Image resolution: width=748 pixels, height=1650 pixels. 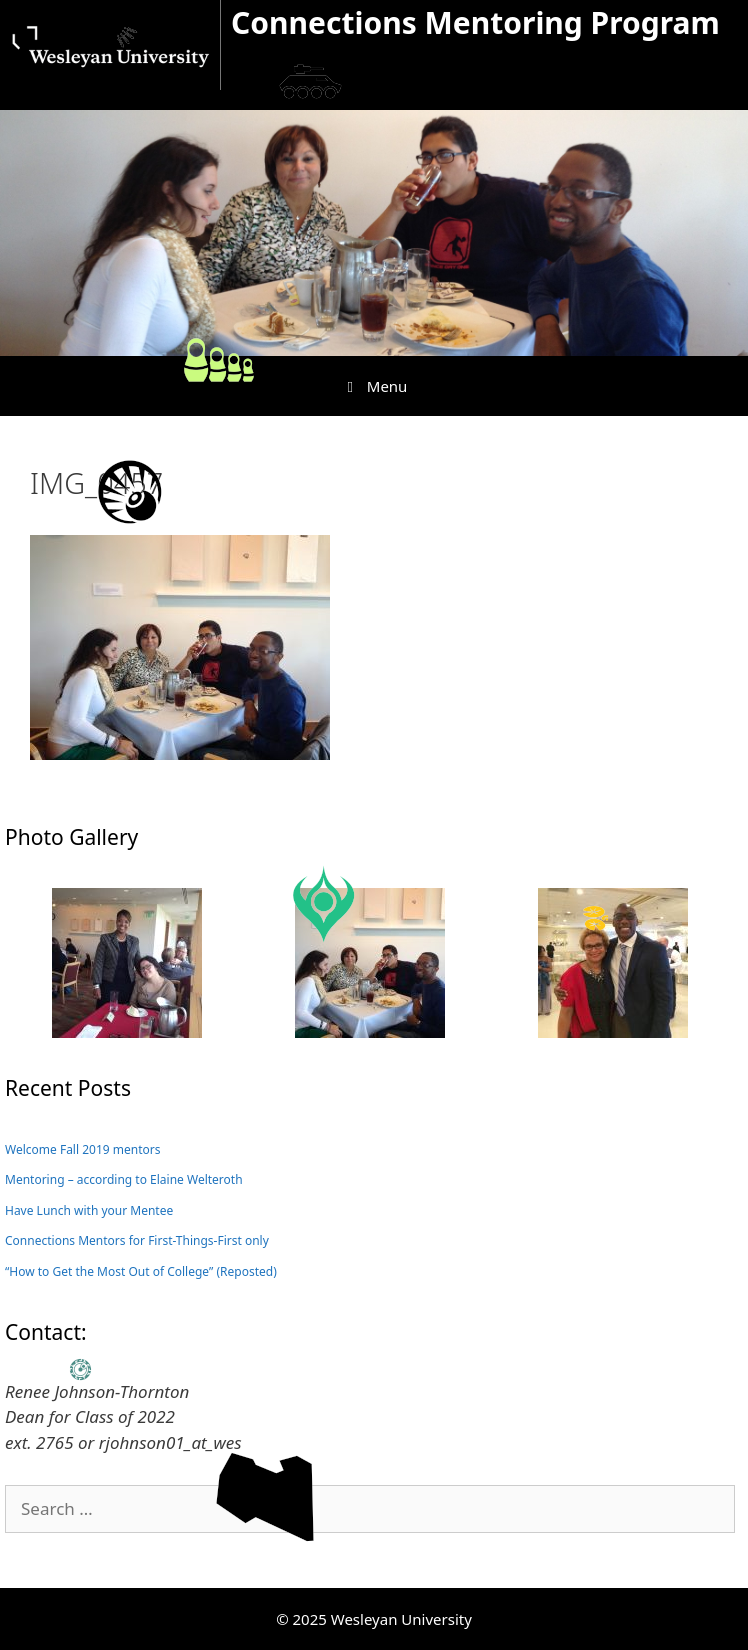 I want to click on armored personnel carrier unit in a strategy game, so click(x=310, y=81).